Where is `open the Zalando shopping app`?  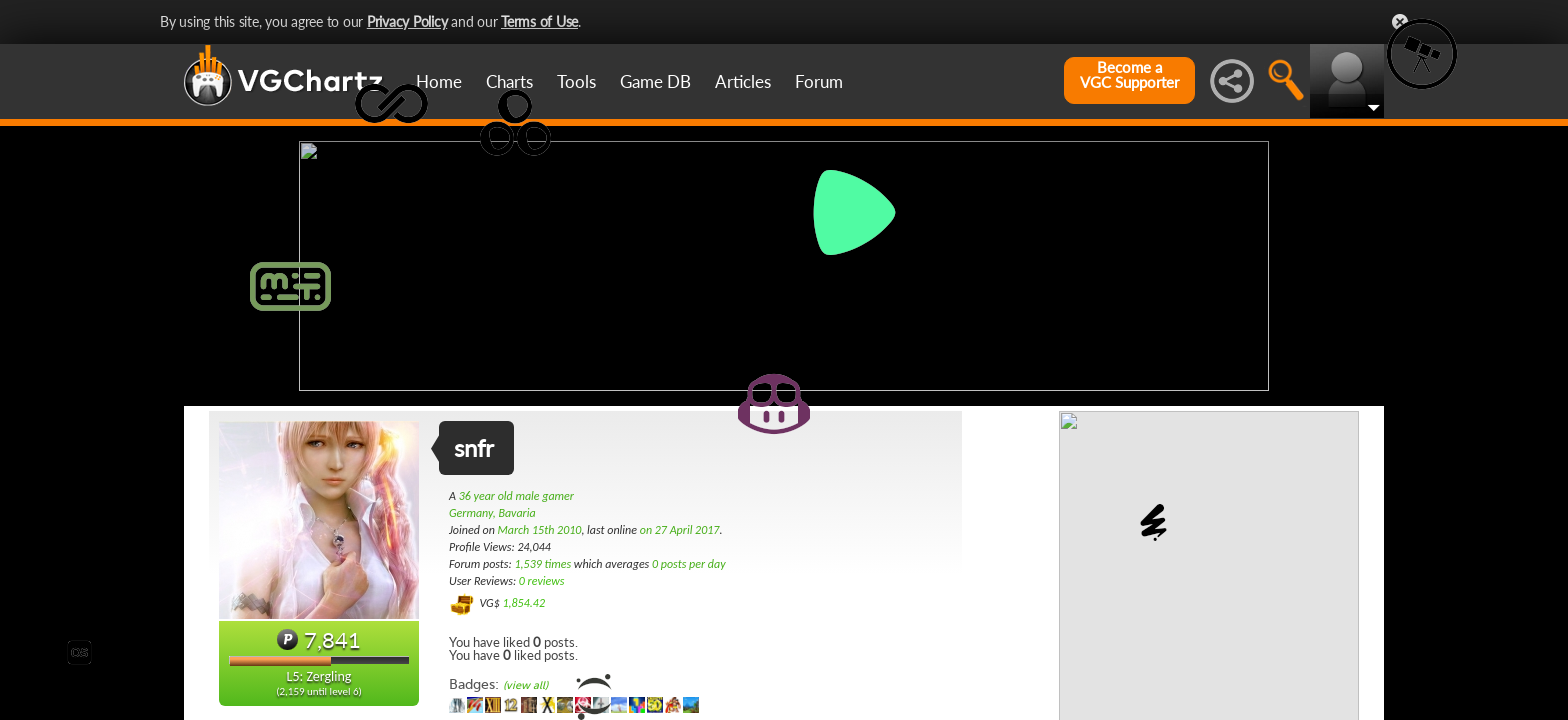 open the Zalando shopping app is located at coordinates (854, 212).